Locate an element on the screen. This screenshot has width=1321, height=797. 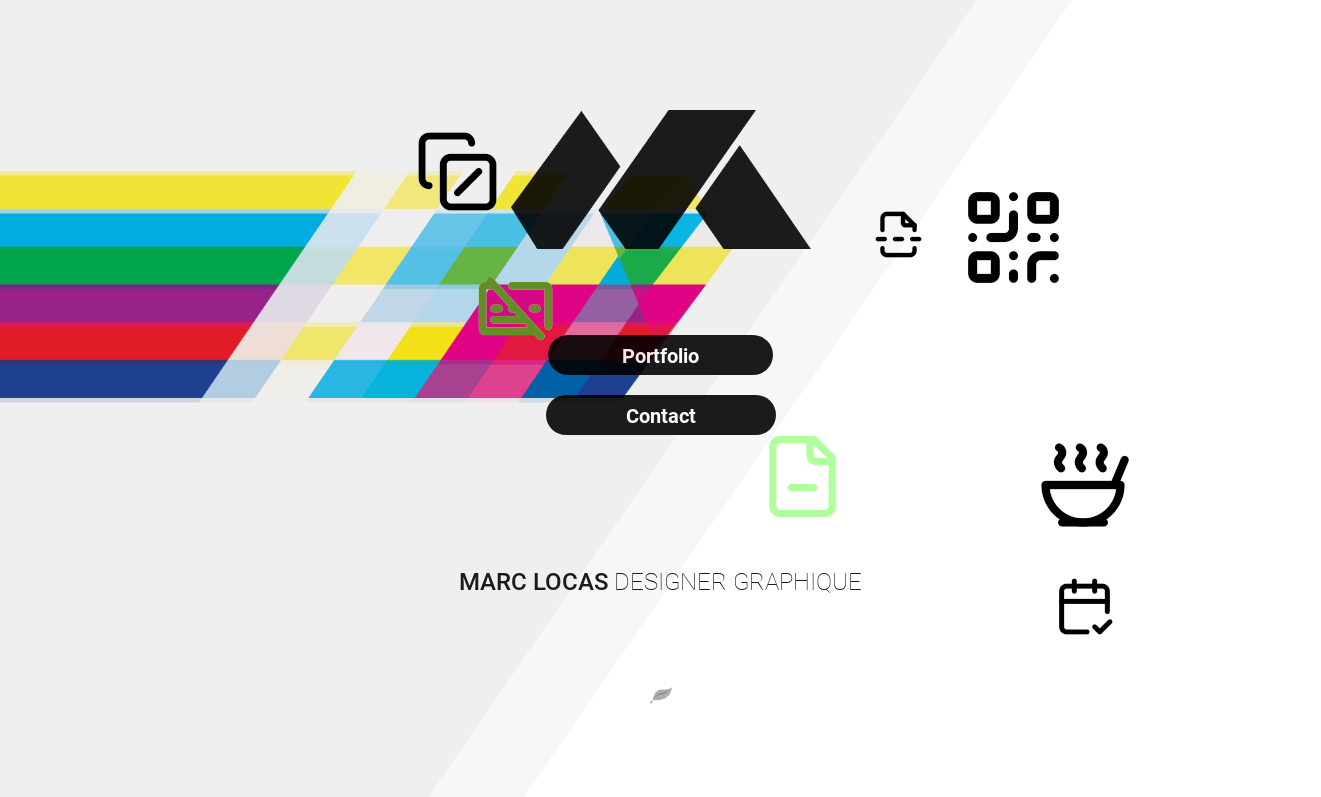
copy action is disabled or unavailable is located at coordinates (457, 171).